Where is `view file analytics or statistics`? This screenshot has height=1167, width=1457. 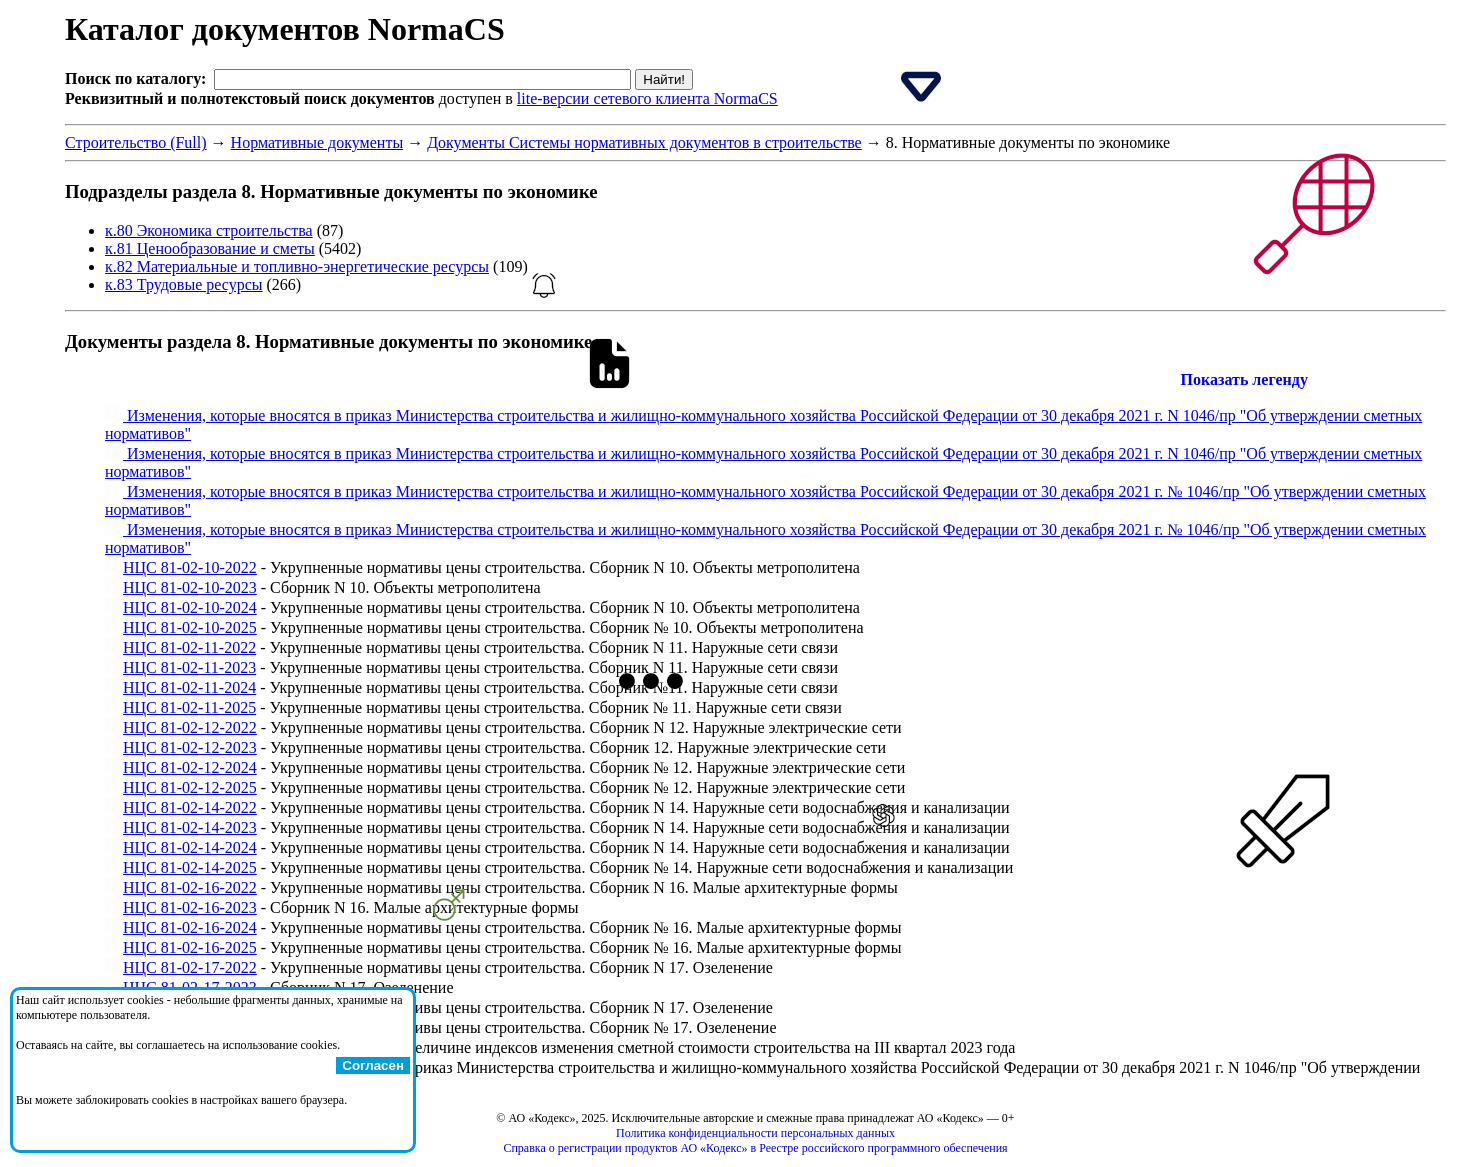
view file analytics or statistics is located at coordinates (609, 363).